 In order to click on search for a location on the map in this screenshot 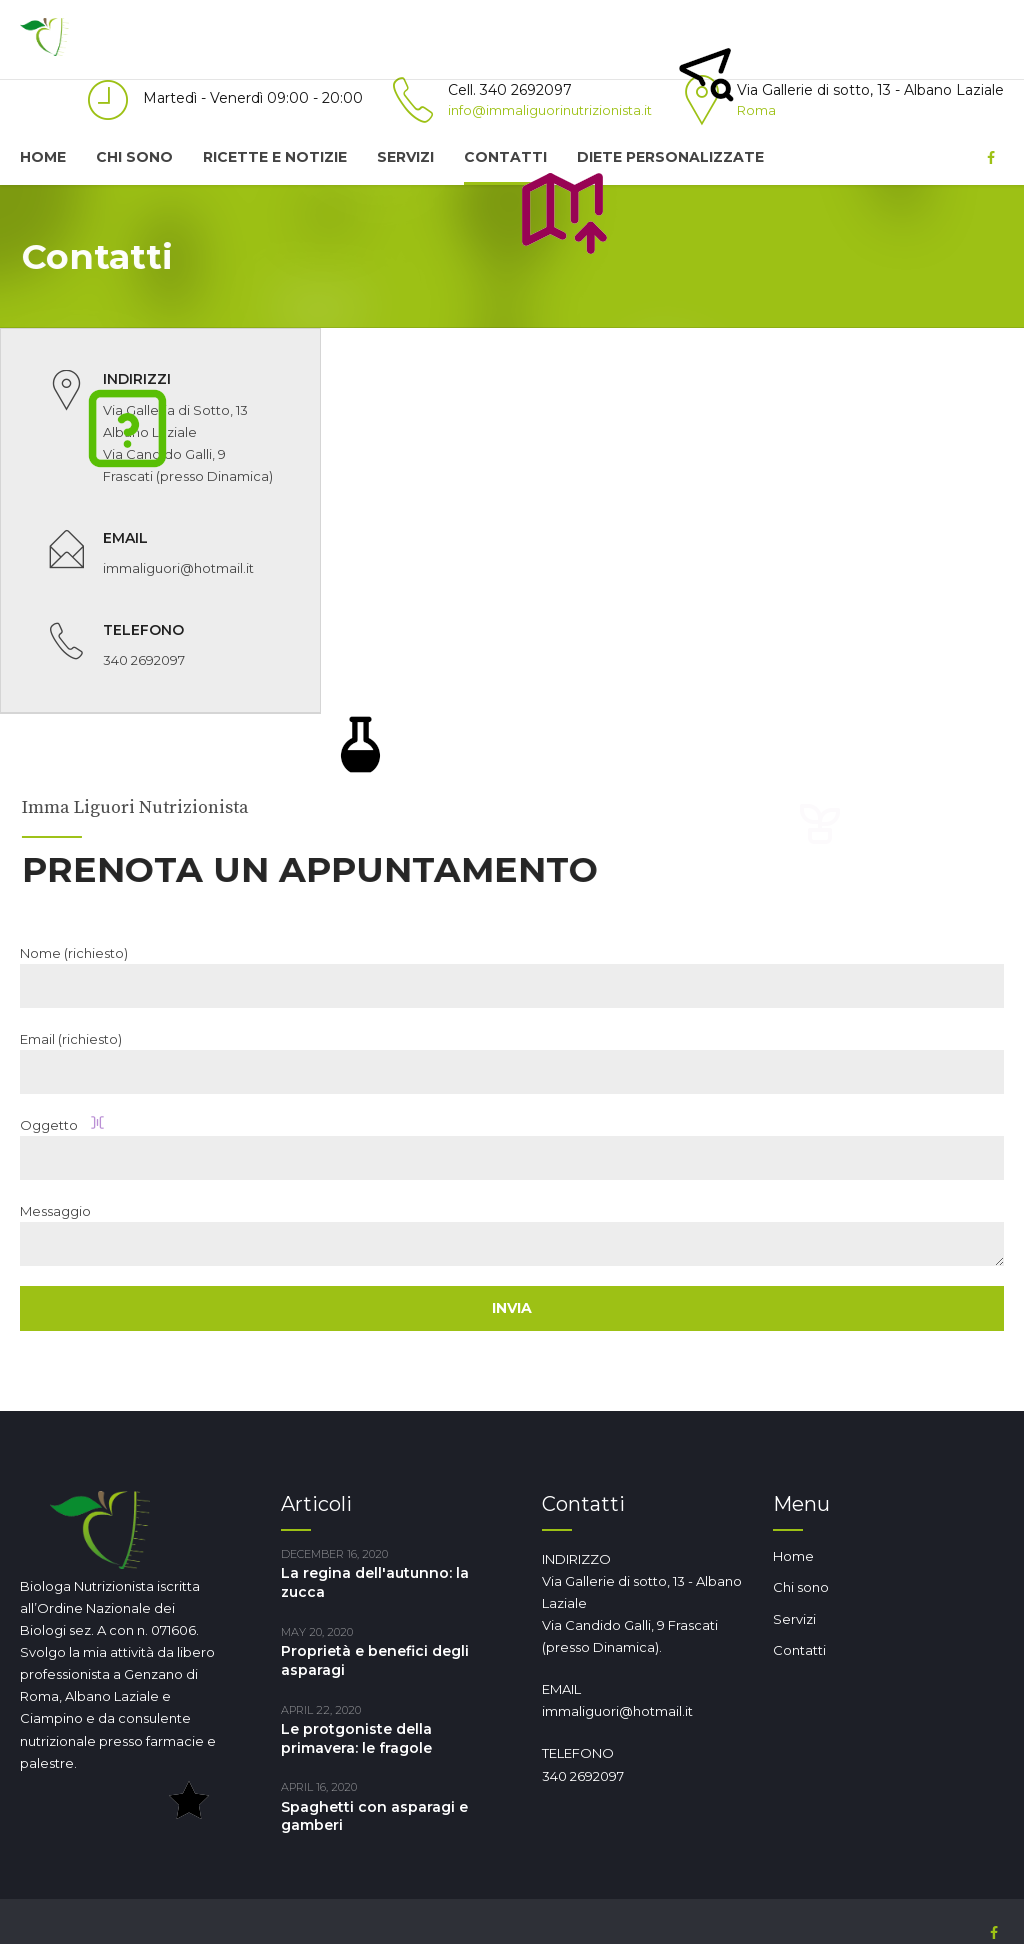, I will do `click(705, 73)`.